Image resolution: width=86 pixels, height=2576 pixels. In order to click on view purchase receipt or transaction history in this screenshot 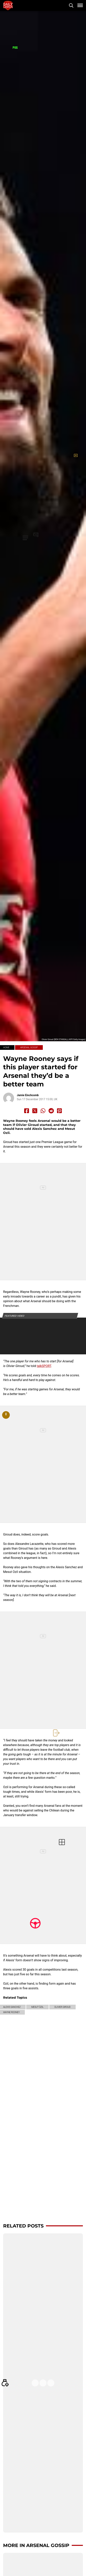, I will do `click(76, 455)`.